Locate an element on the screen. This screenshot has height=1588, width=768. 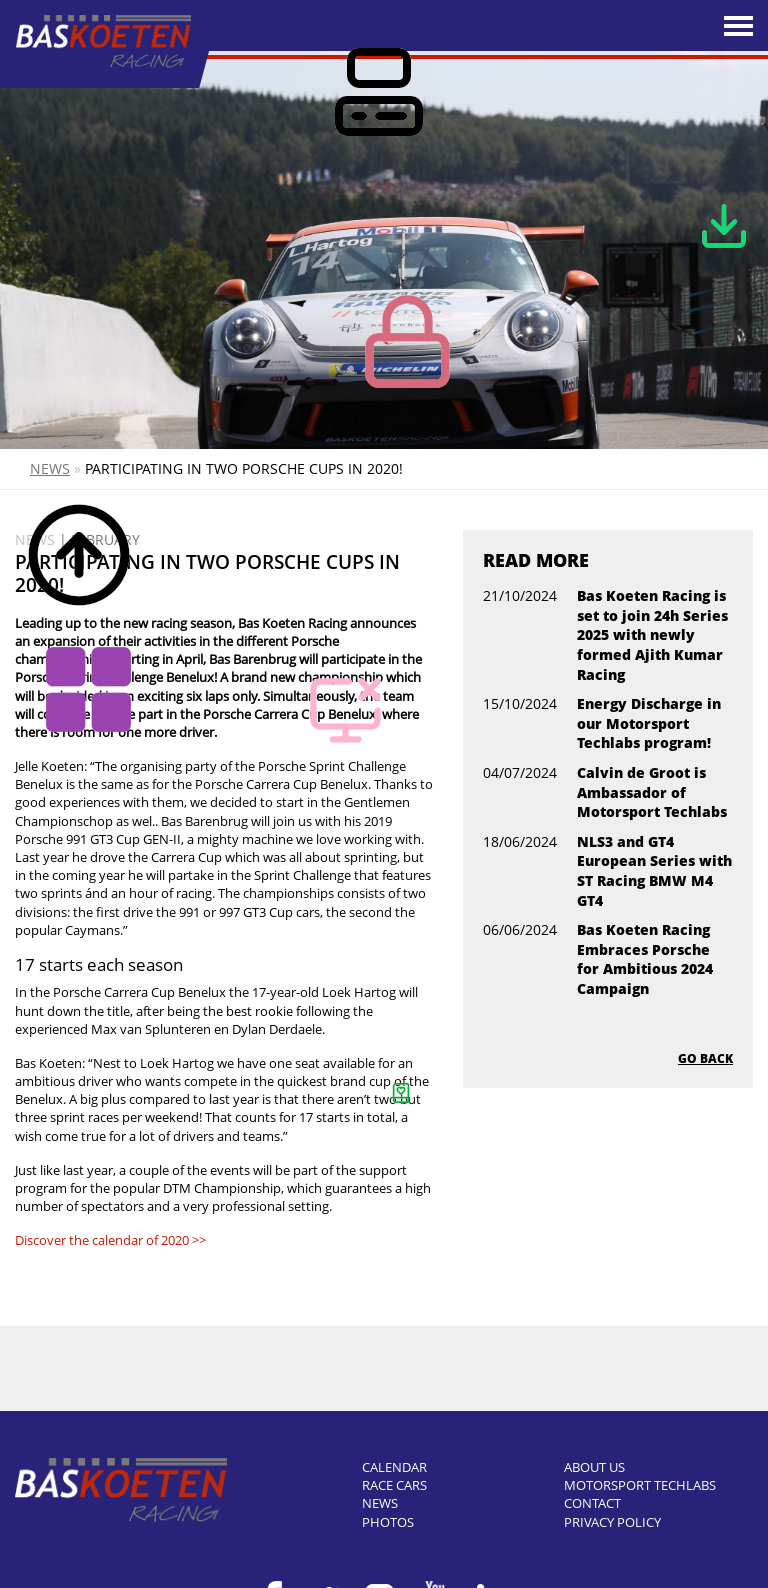
download a file or content is located at coordinates (724, 226).